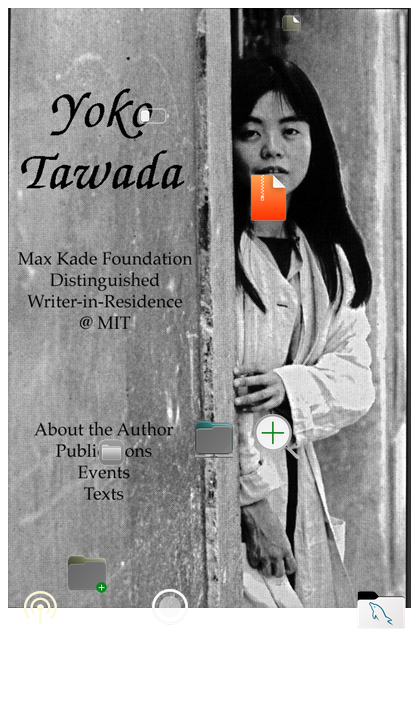  What do you see at coordinates (268, 198) in the screenshot?
I see `a compressed tzo archive file` at bounding box center [268, 198].